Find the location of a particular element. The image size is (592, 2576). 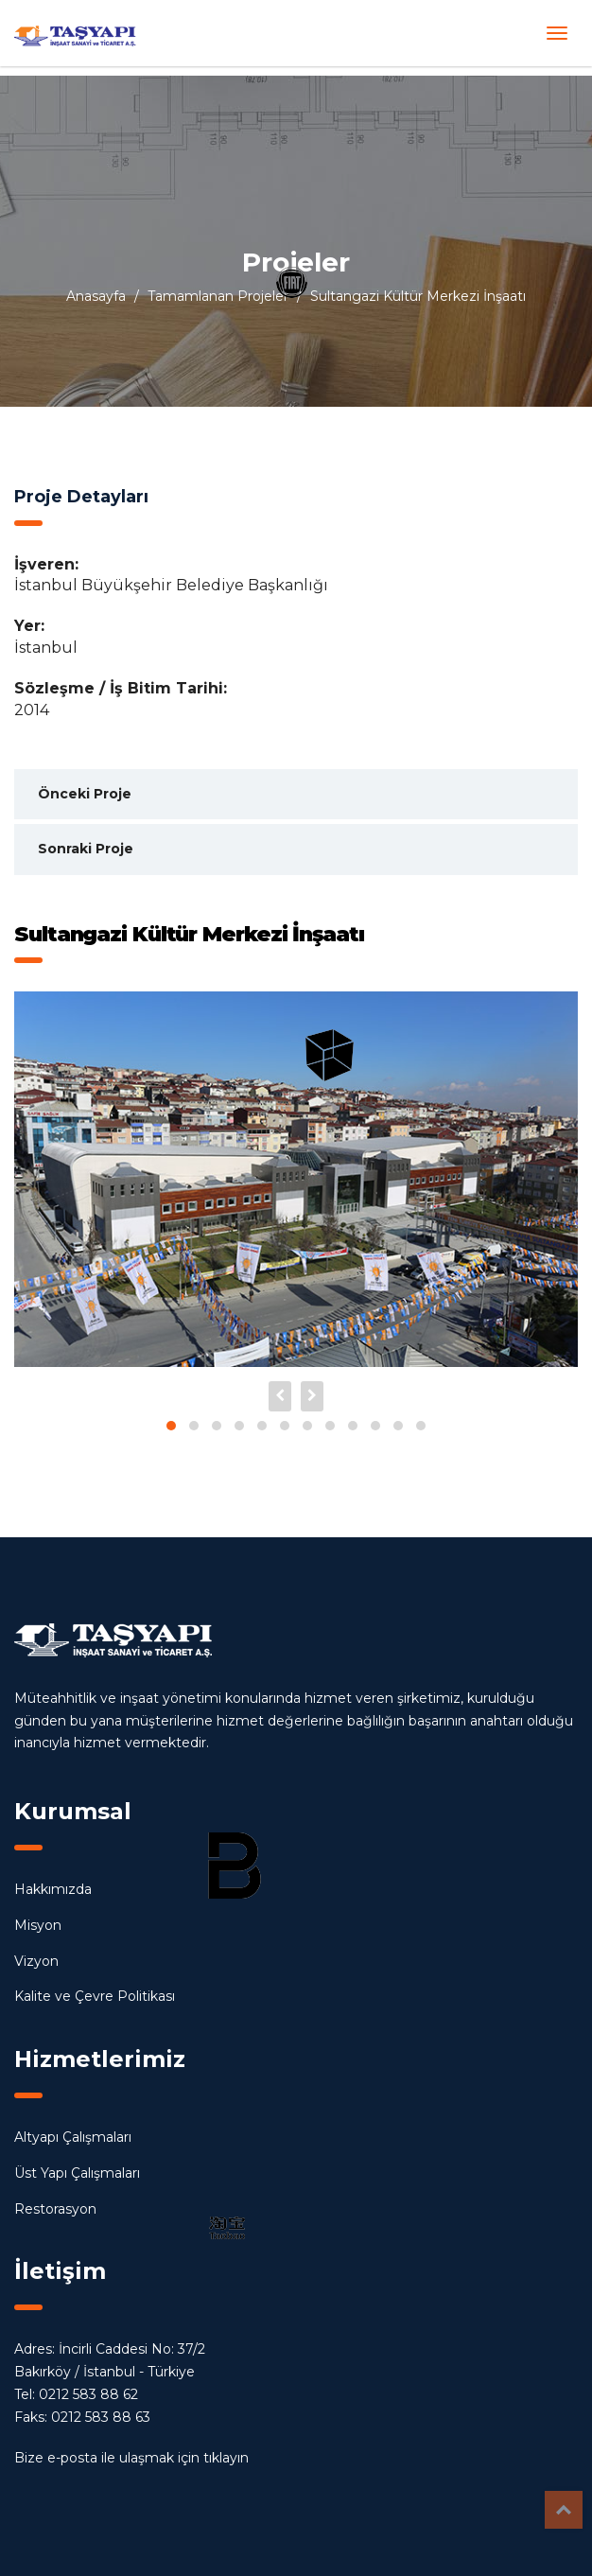

gtk toolkit logo is located at coordinates (329, 1055).